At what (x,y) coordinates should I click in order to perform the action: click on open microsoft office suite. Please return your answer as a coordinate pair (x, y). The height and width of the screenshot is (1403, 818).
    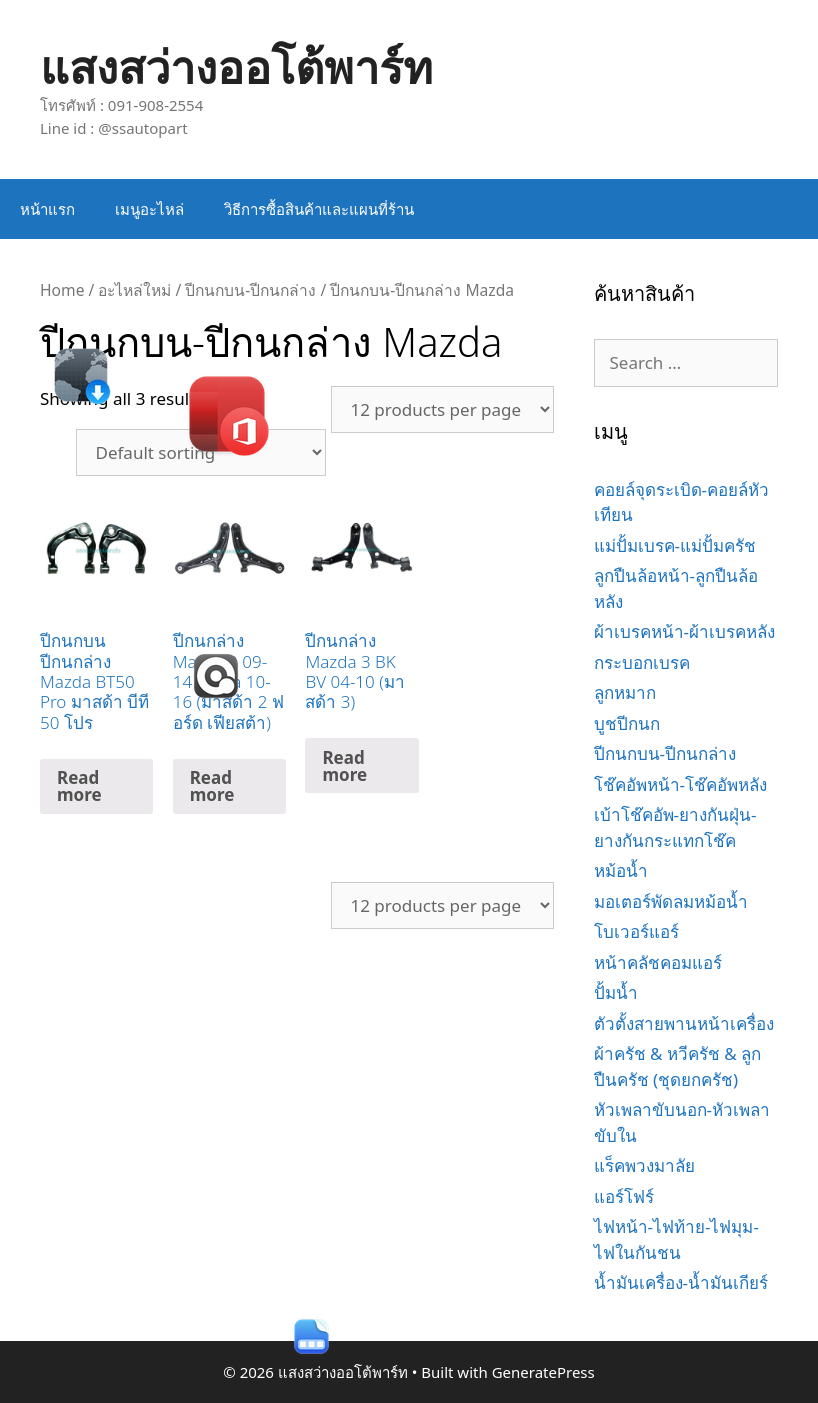
    Looking at the image, I should click on (227, 414).